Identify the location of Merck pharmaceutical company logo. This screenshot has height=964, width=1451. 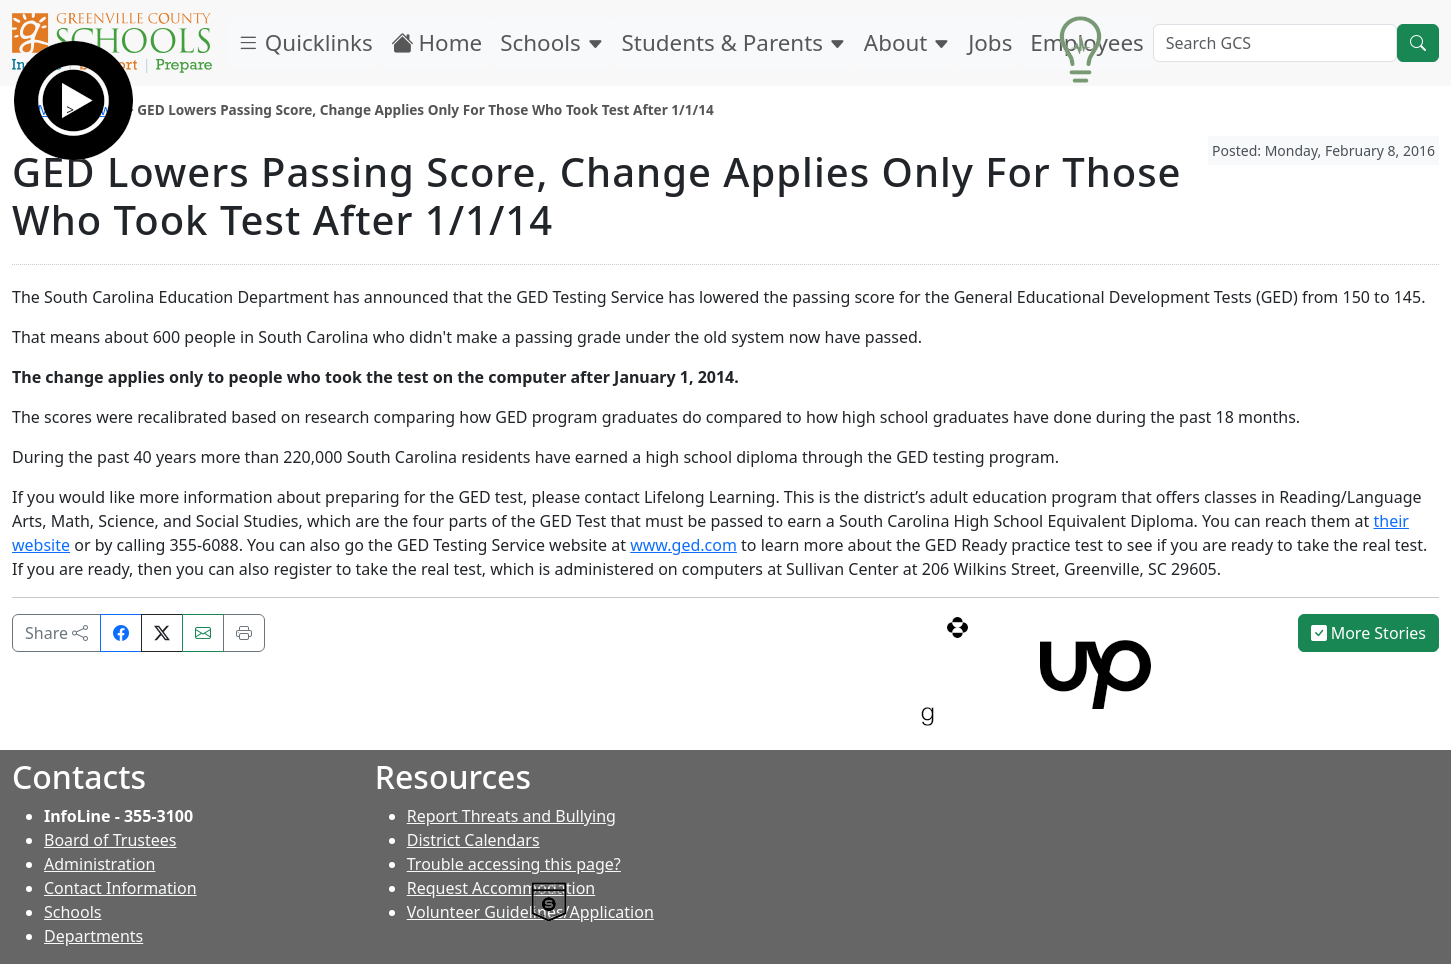
(957, 627).